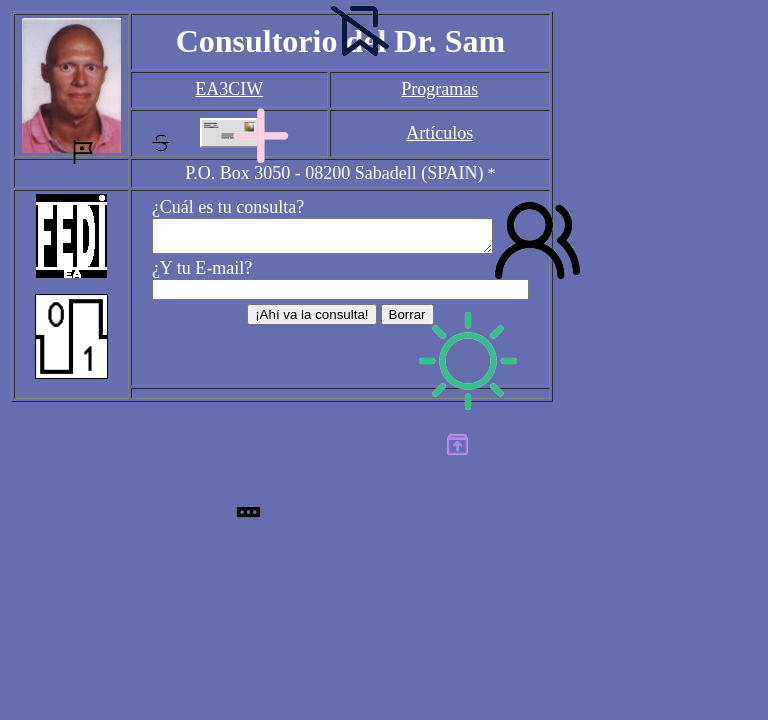 The image size is (768, 720). What do you see at coordinates (82, 152) in the screenshot?
I see `start a guided tour or walkthrough` at bounding box center [82, 152].